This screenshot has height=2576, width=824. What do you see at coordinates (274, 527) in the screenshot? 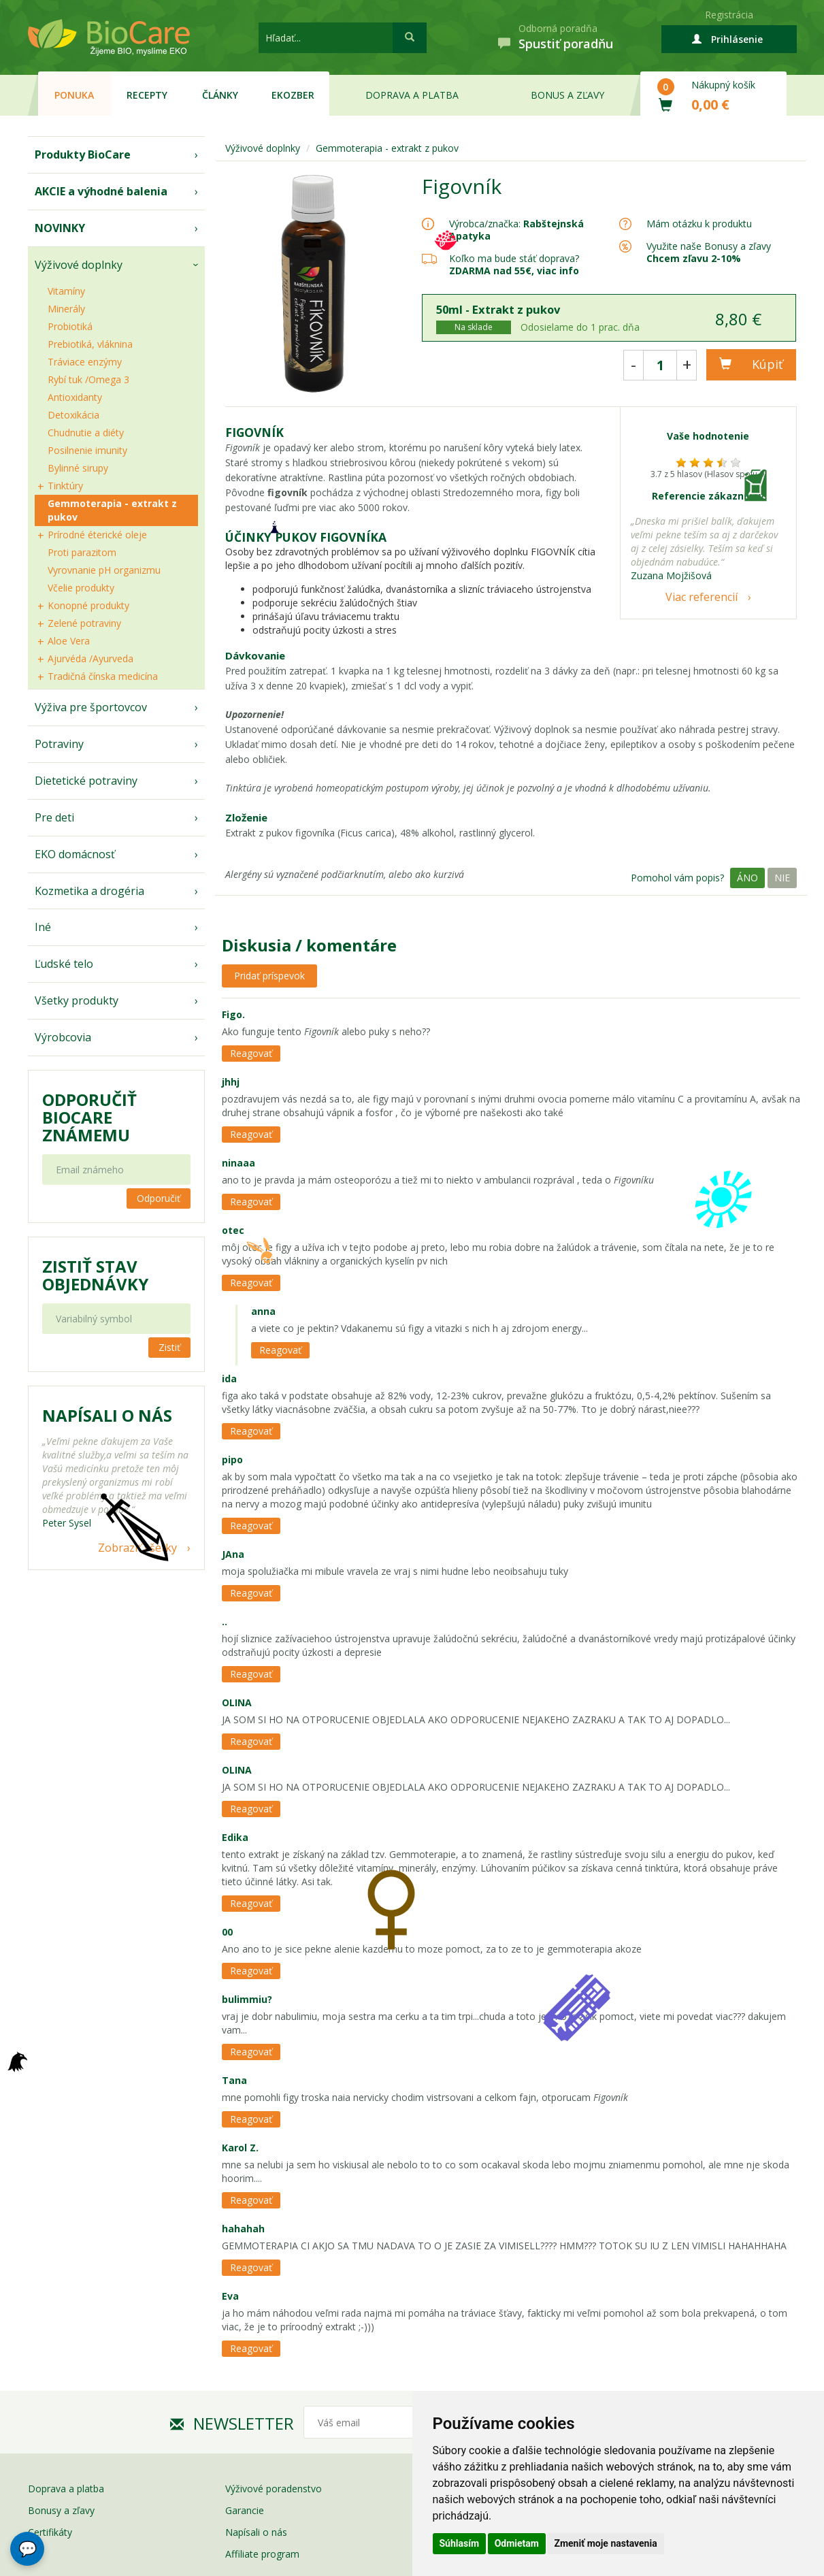
I see `indicates acid or corrosive substance in gameplay` at bounding box center [274, 527].